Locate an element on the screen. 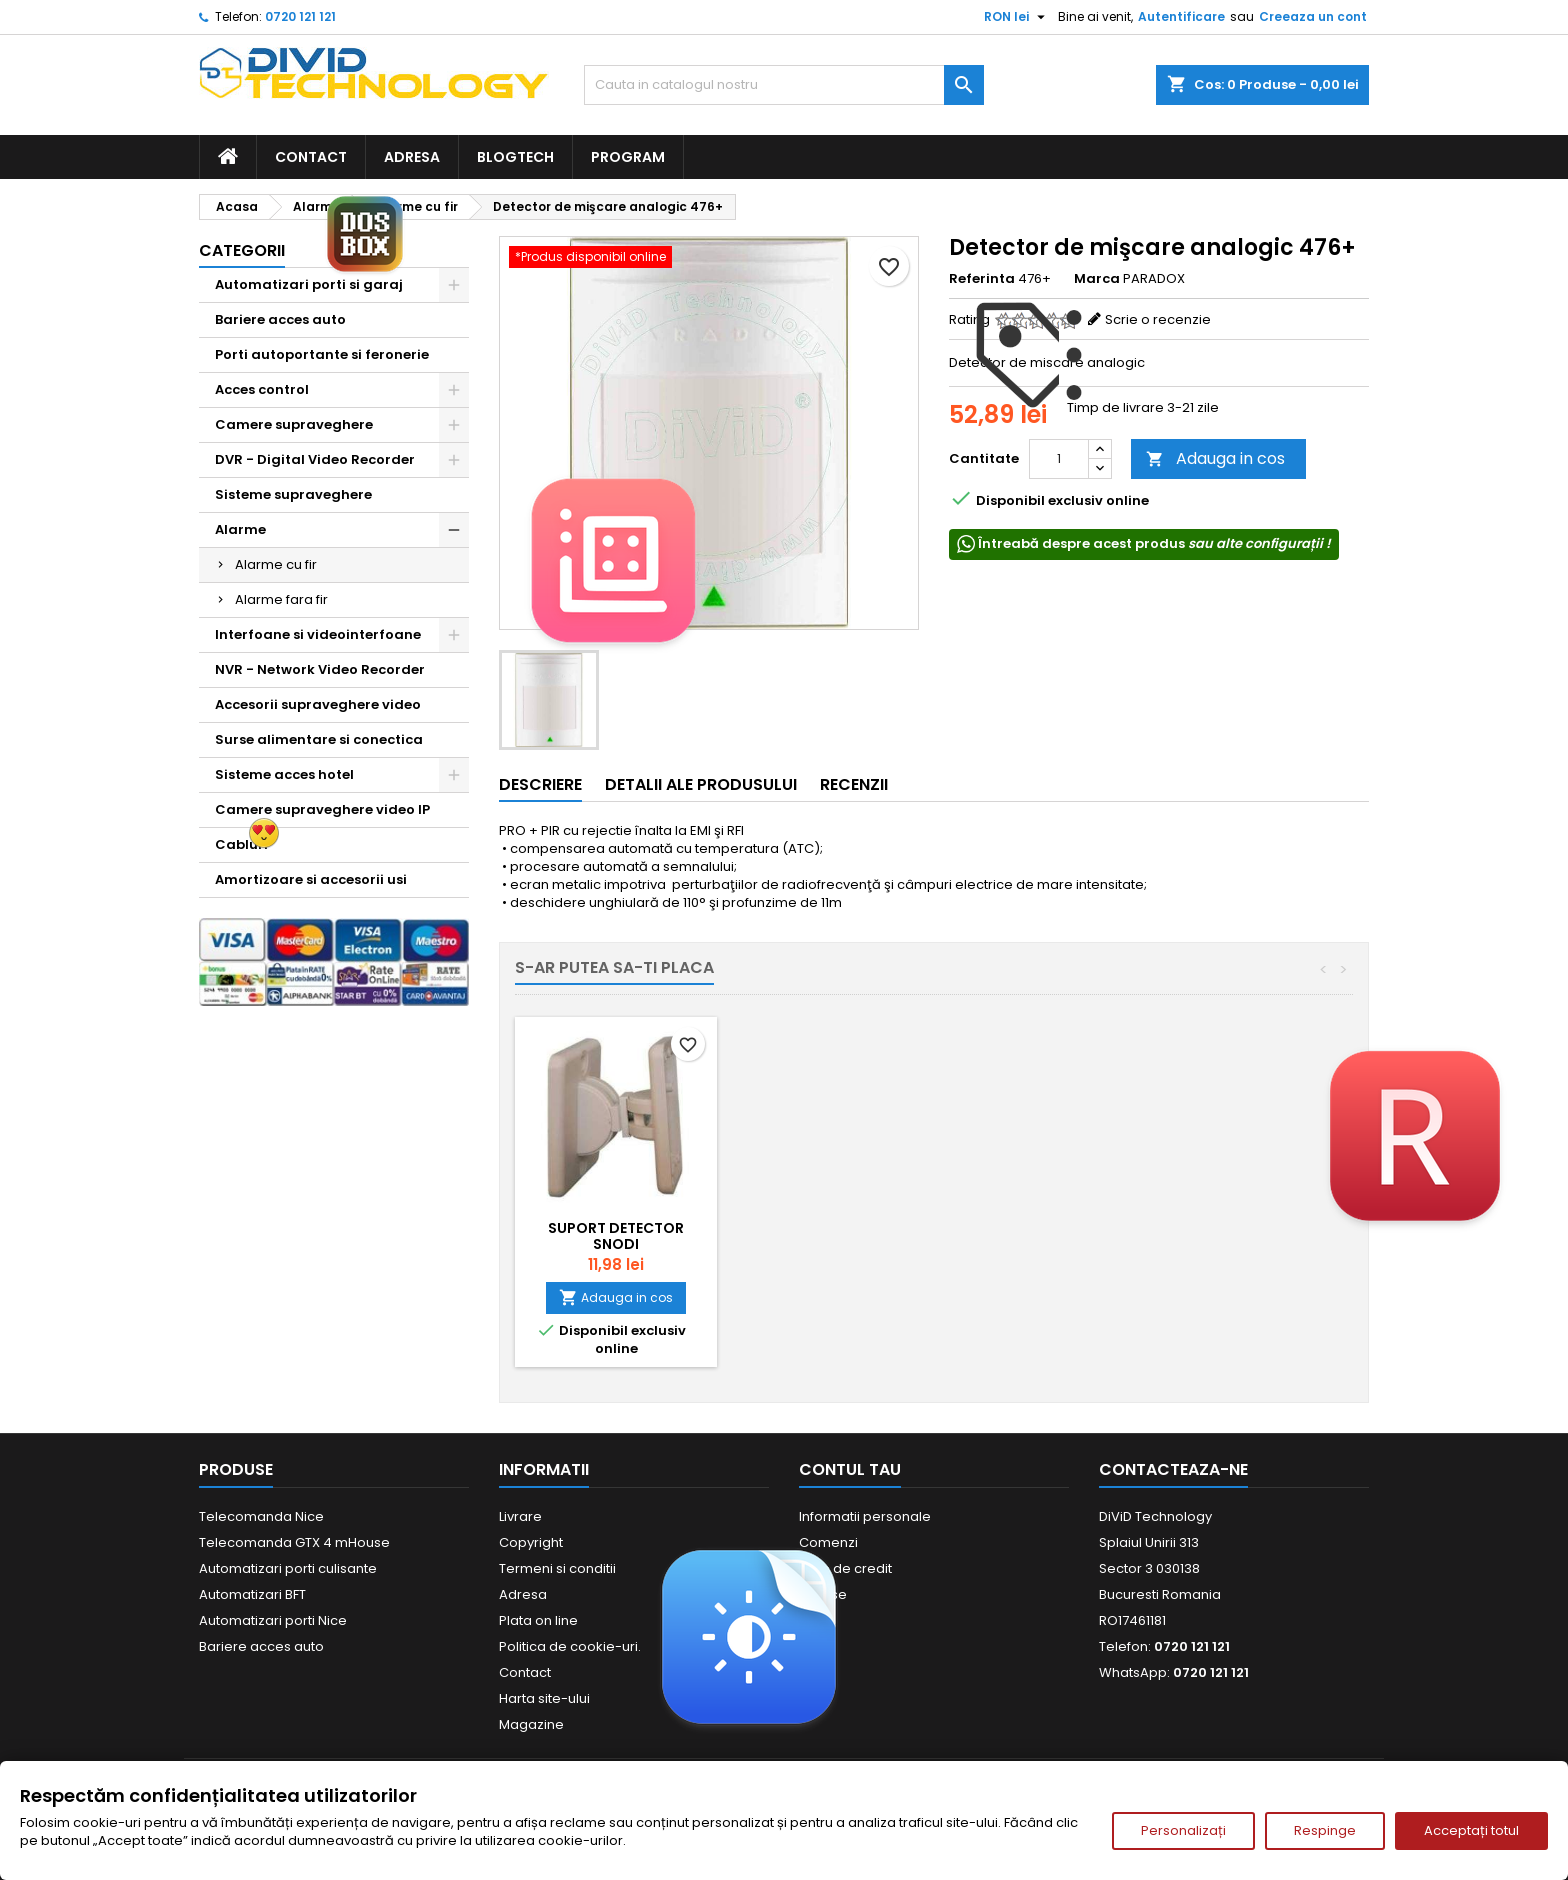 Image resolution: width=1568 pixels, height=1880 pixels. launch DOSBox Staging emulator is located at coordinates (365, 234).